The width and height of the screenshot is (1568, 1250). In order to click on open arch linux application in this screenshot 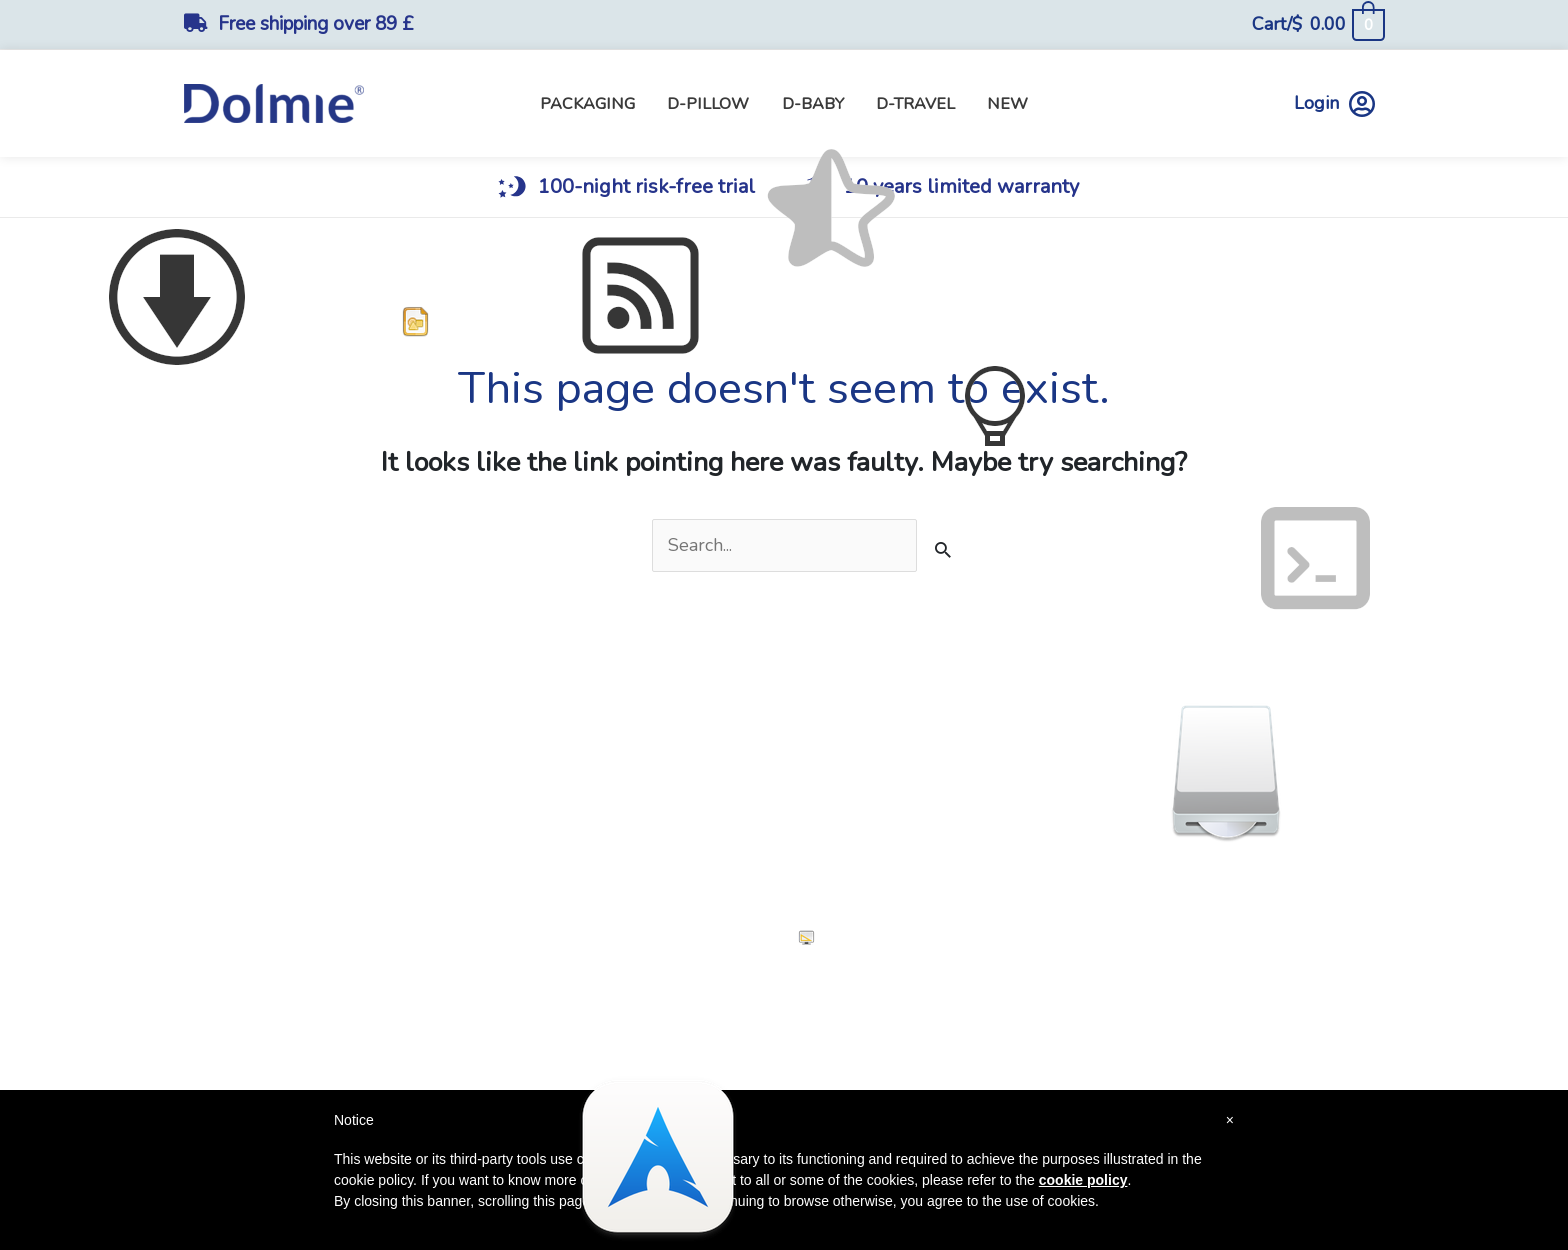, I will do `click(658, 1157)`.